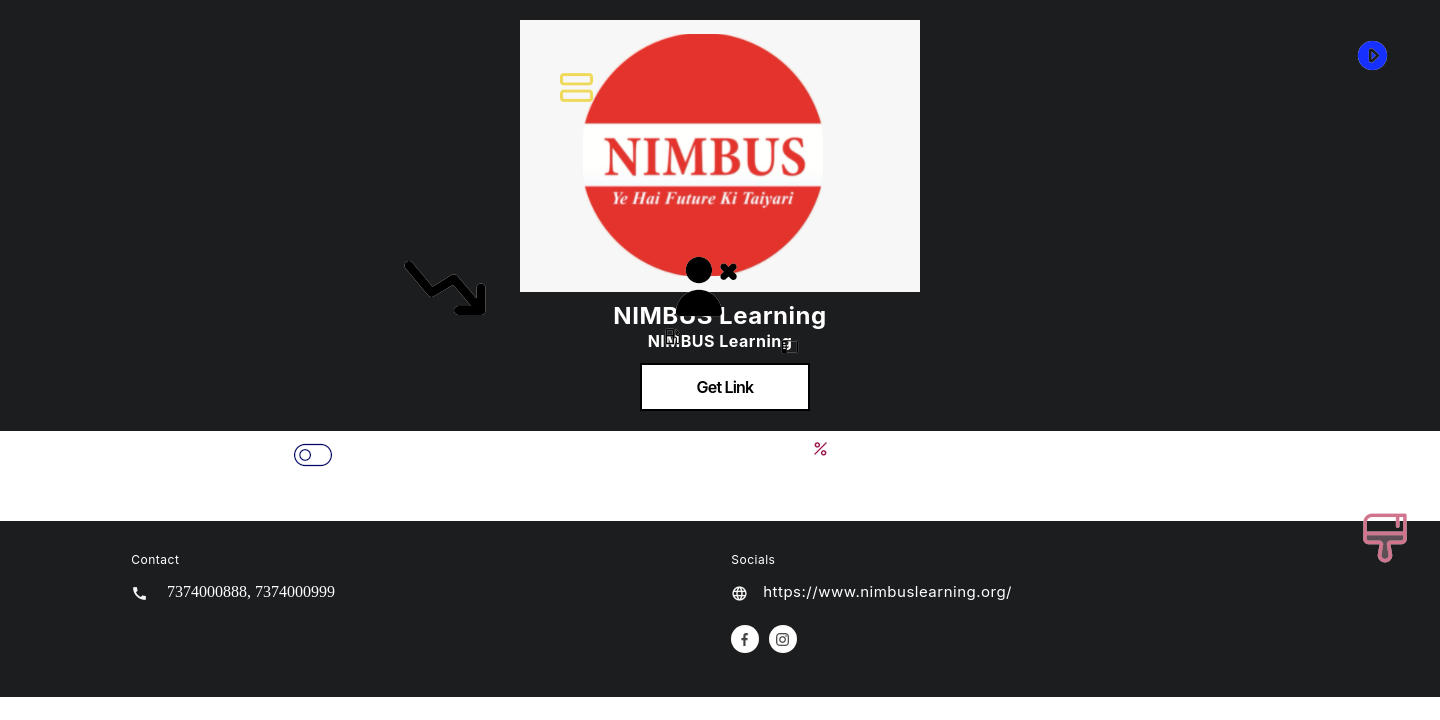 The width and height of the screenshot is (1440, 720). I want to click on switch to row layout view, so click(576, 87).